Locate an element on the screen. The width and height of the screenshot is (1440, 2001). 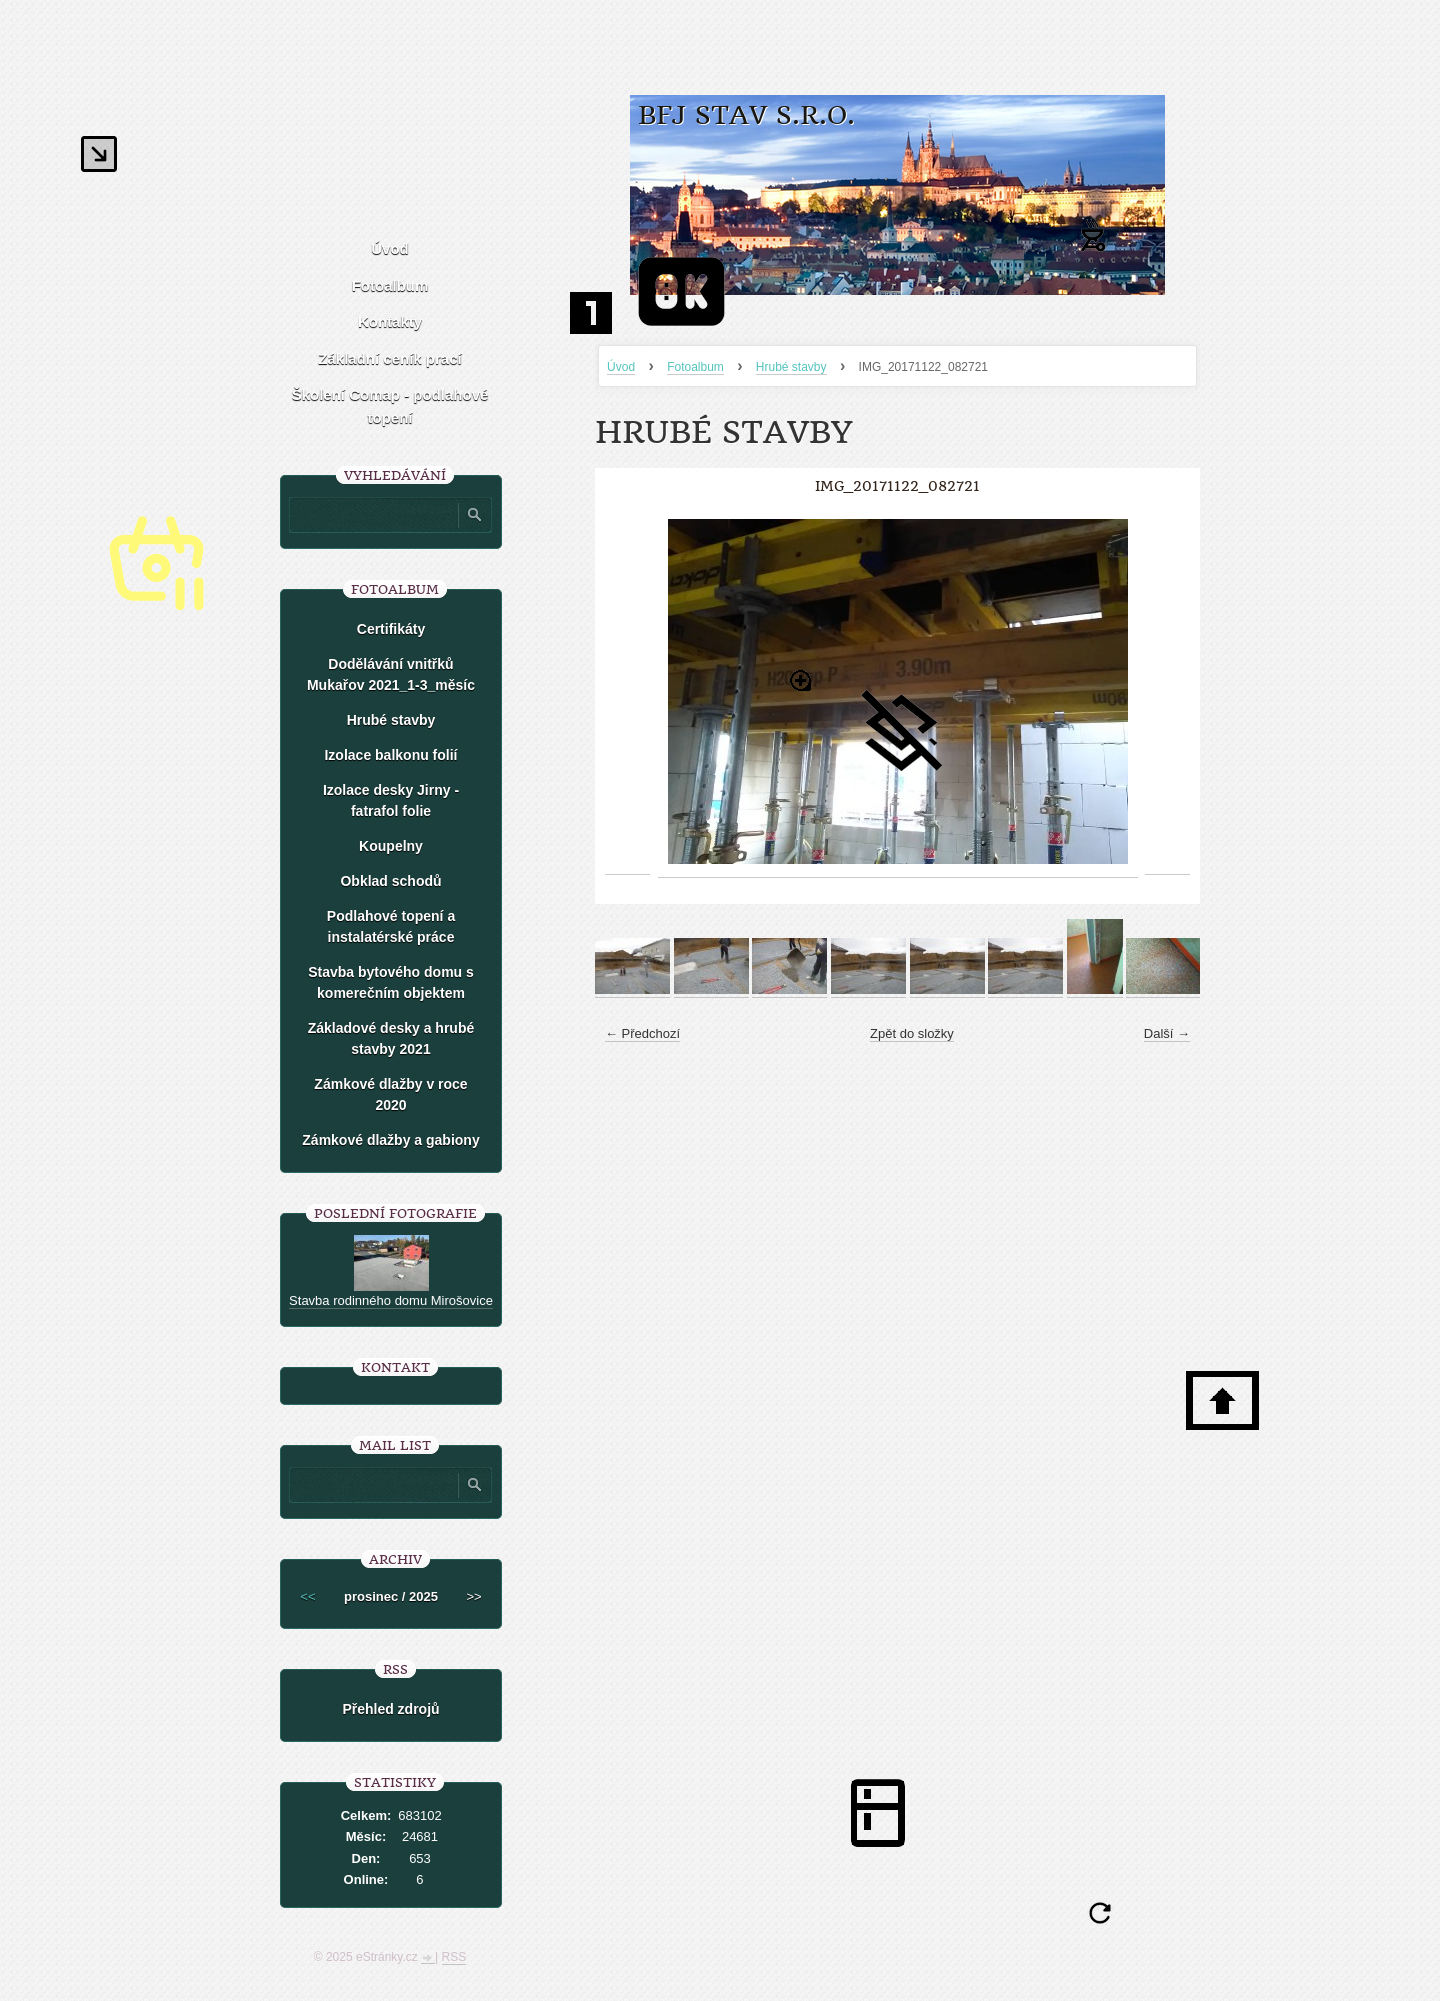
navigate to the bottom-right section is located at coordinates (99, 154).